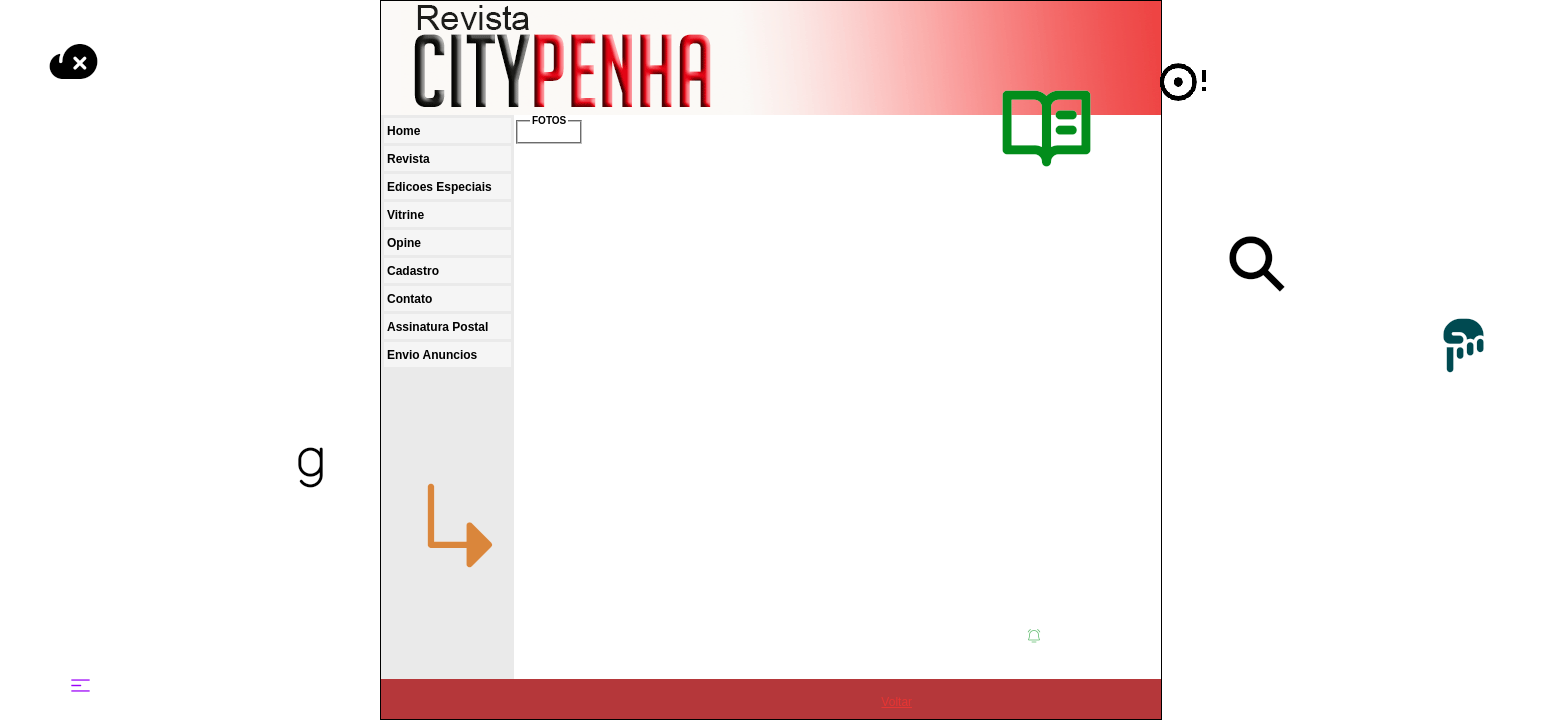 This screenshot has width=1542, height=720. Describe the element at coordinates (1183, 82) in the screenshot. I see `indicates storage disc is full` at that location.